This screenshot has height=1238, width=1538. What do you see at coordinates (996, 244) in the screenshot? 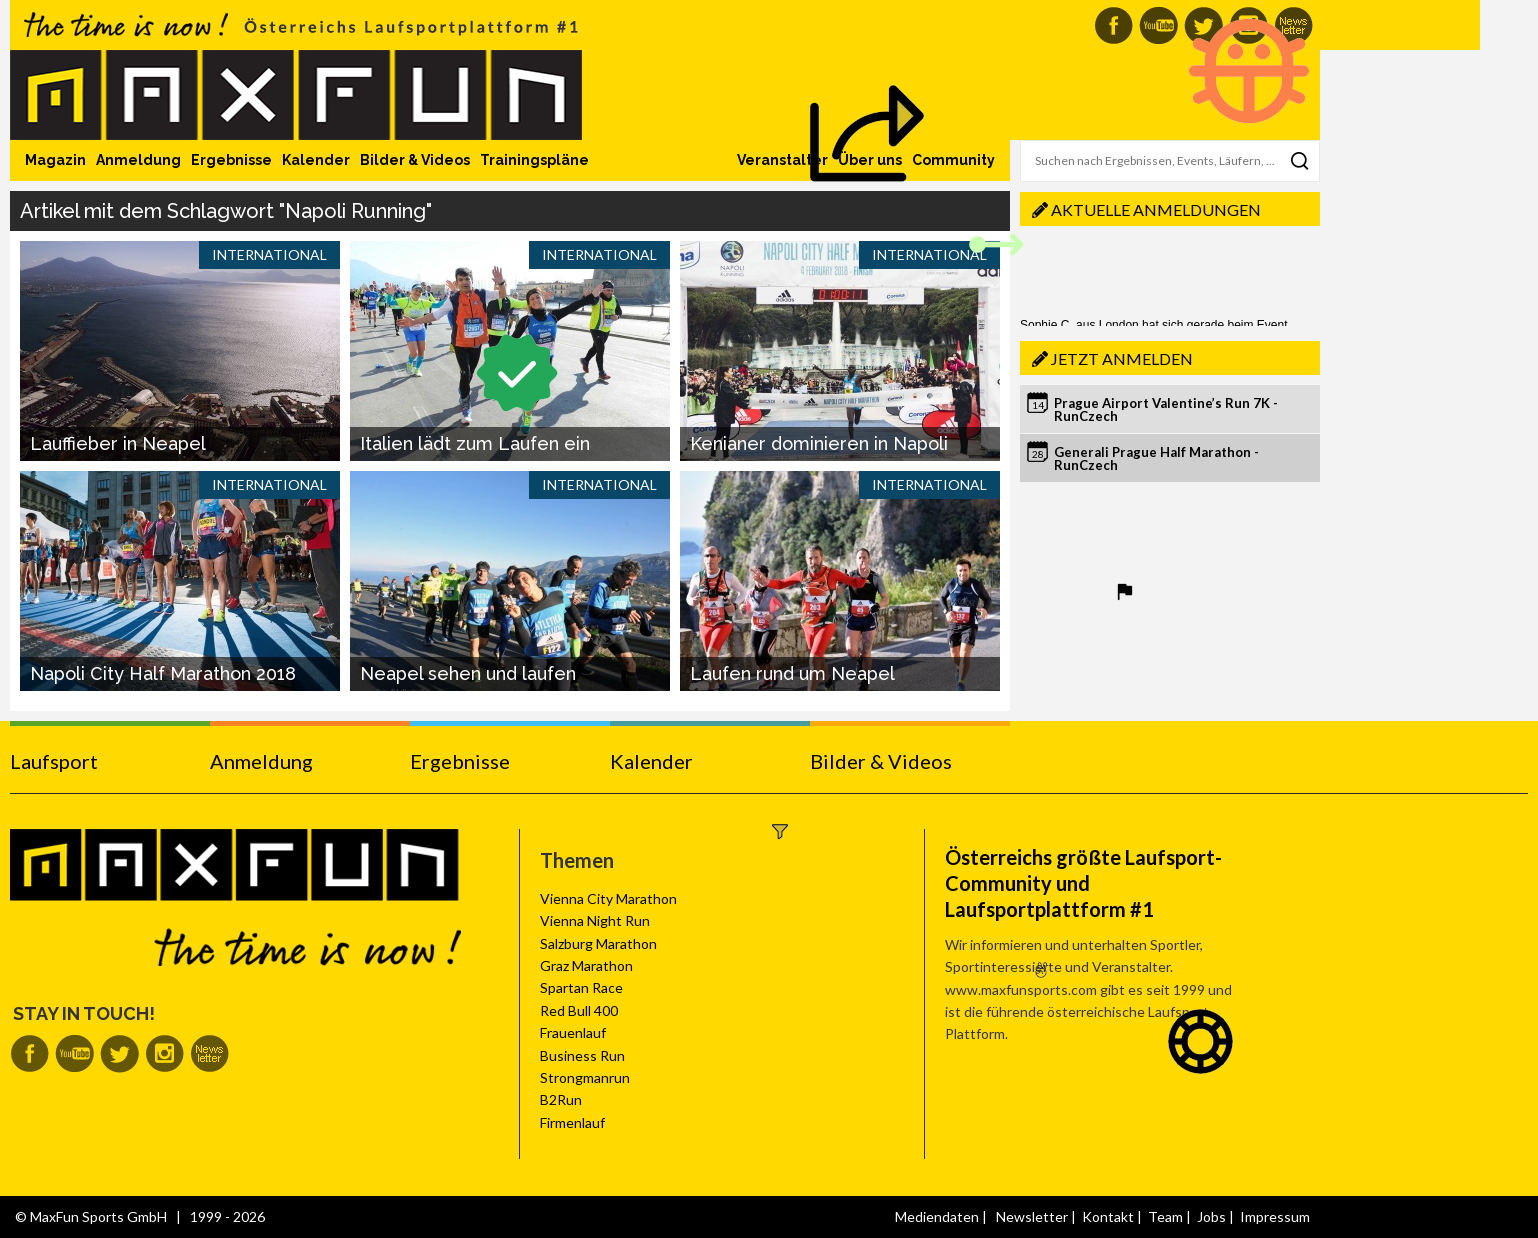
I see `proceed to the next step` at bounding box center [996, 244].